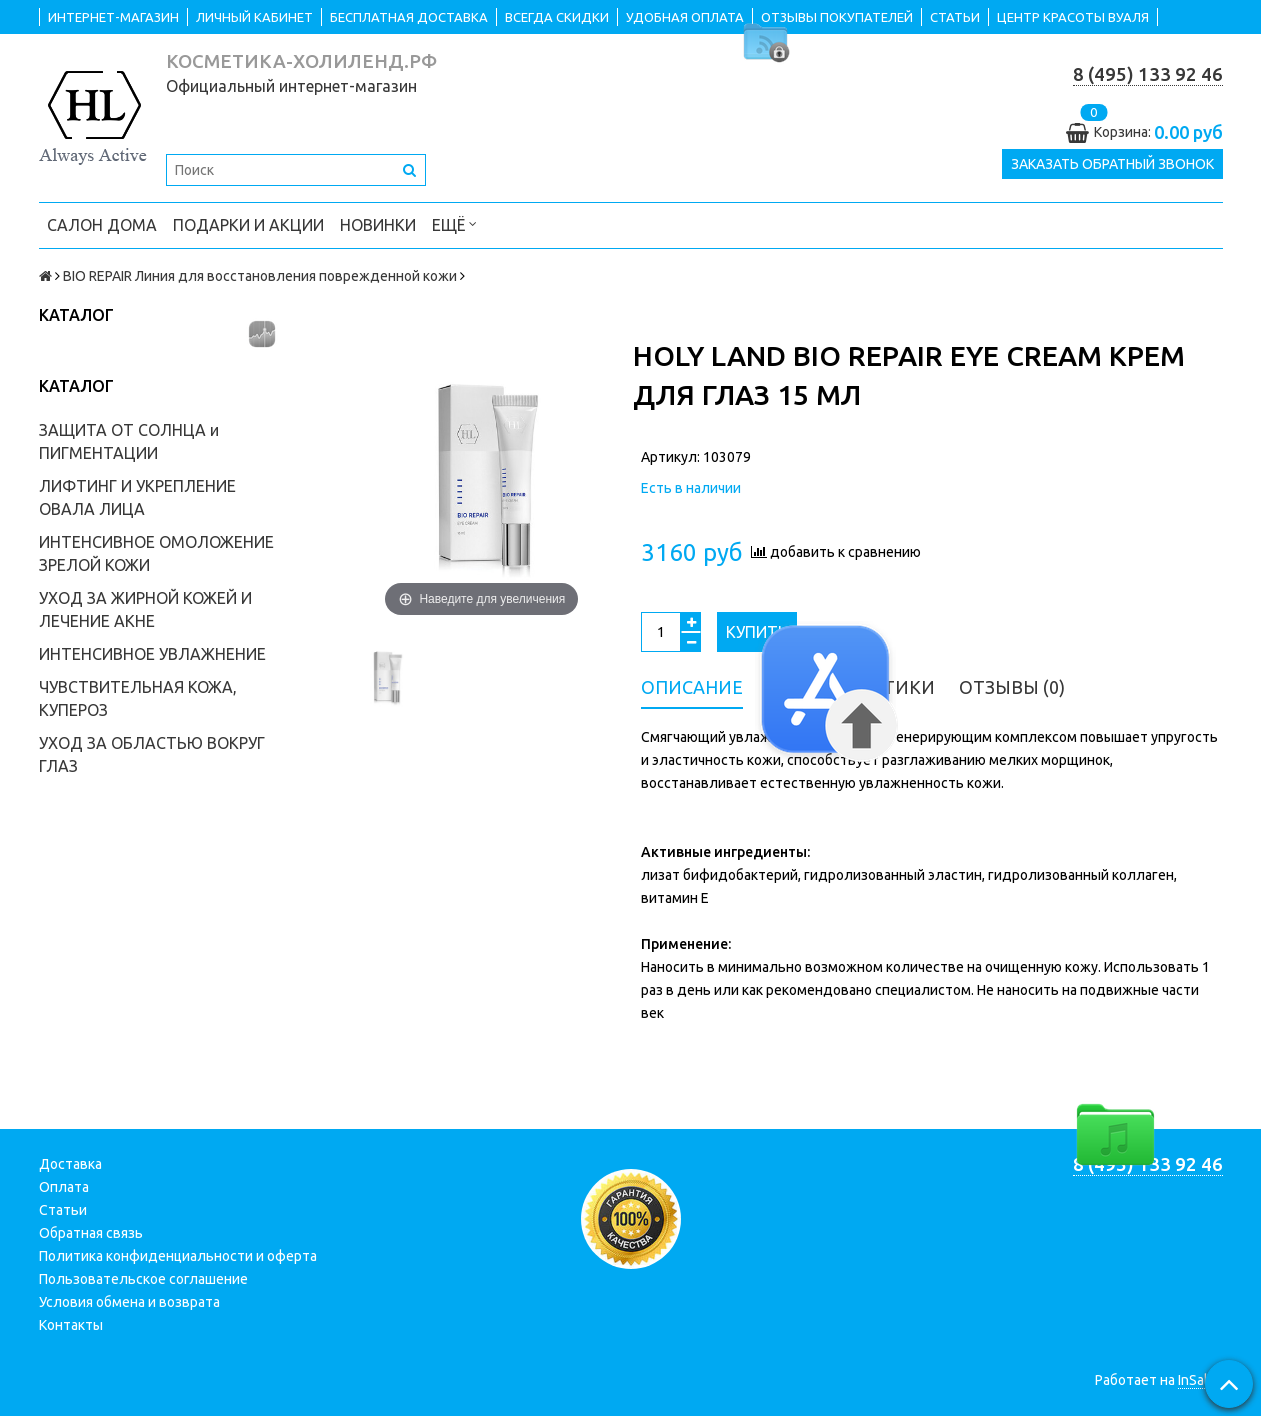 The image size is (1261, 1416). Describe the element at coordinates (262, 334) in the screenshot. I see `open the stocks app` at that location.